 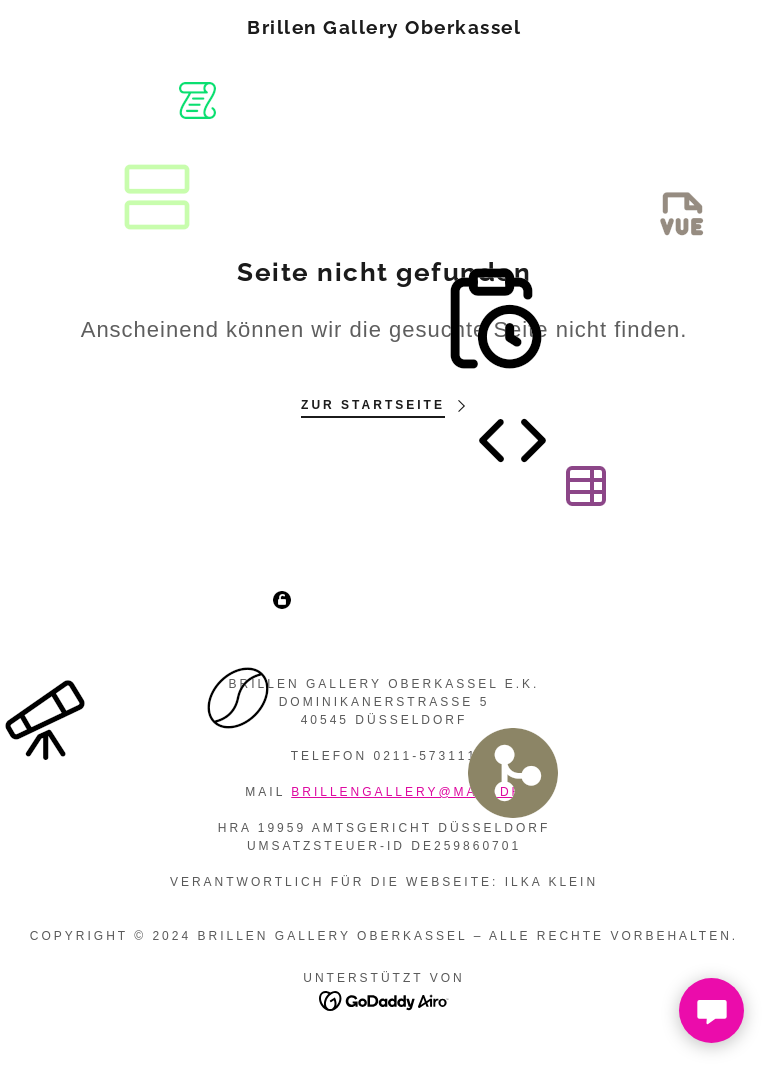 I want to click on view source code, so click(x=512, y=440).